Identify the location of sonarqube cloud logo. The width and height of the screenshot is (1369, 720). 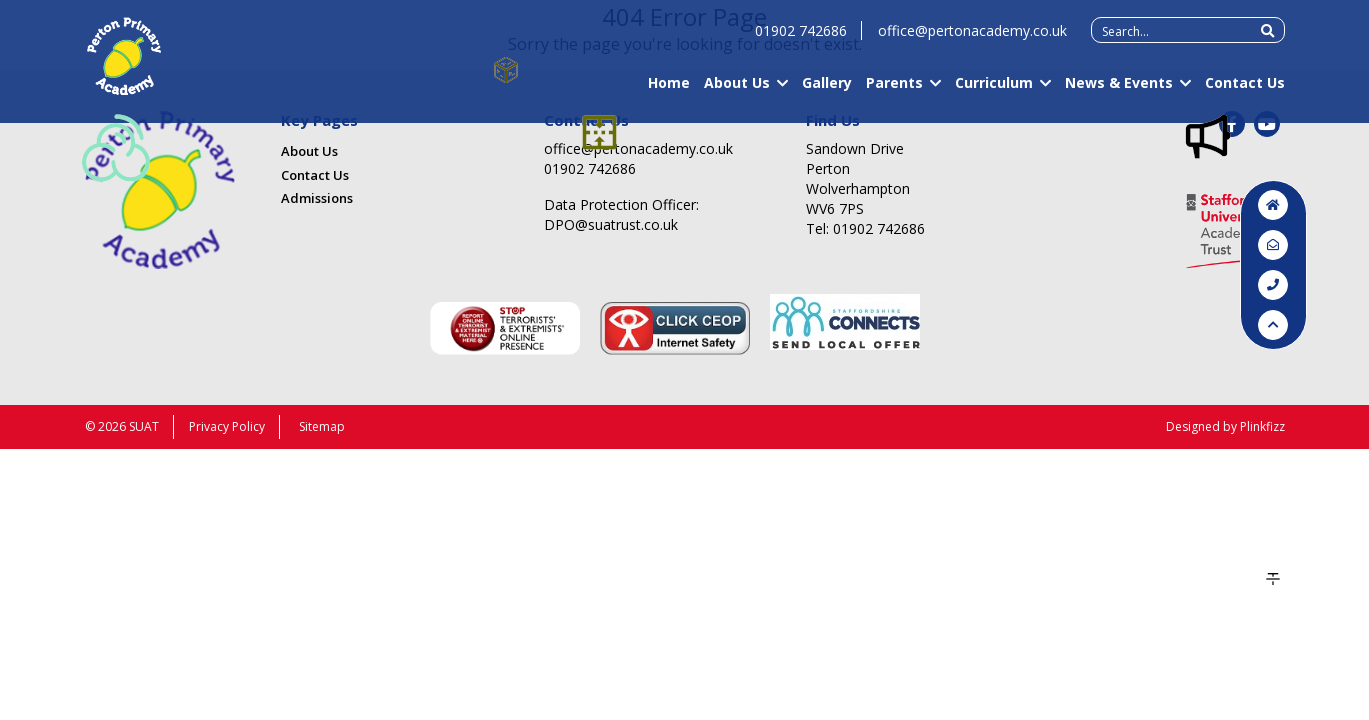
(116, 148).